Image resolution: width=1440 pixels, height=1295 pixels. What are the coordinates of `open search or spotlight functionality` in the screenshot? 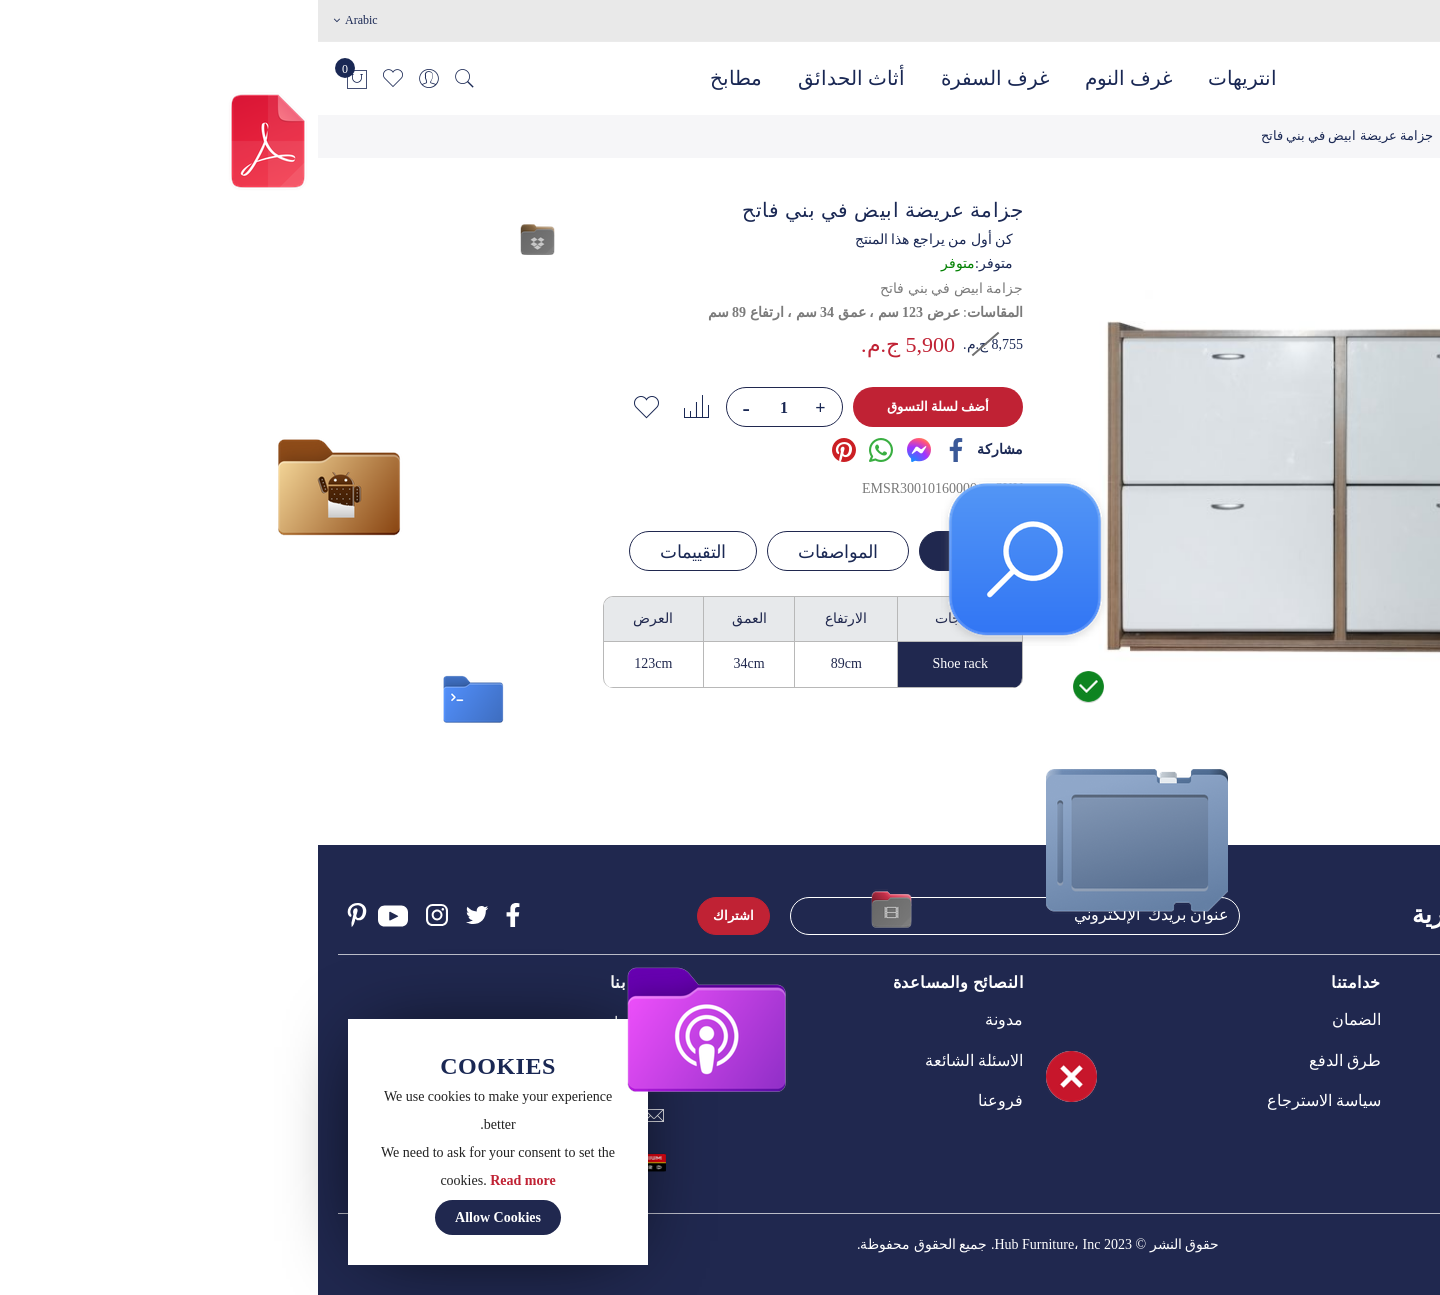 It's located at (1025, 562).